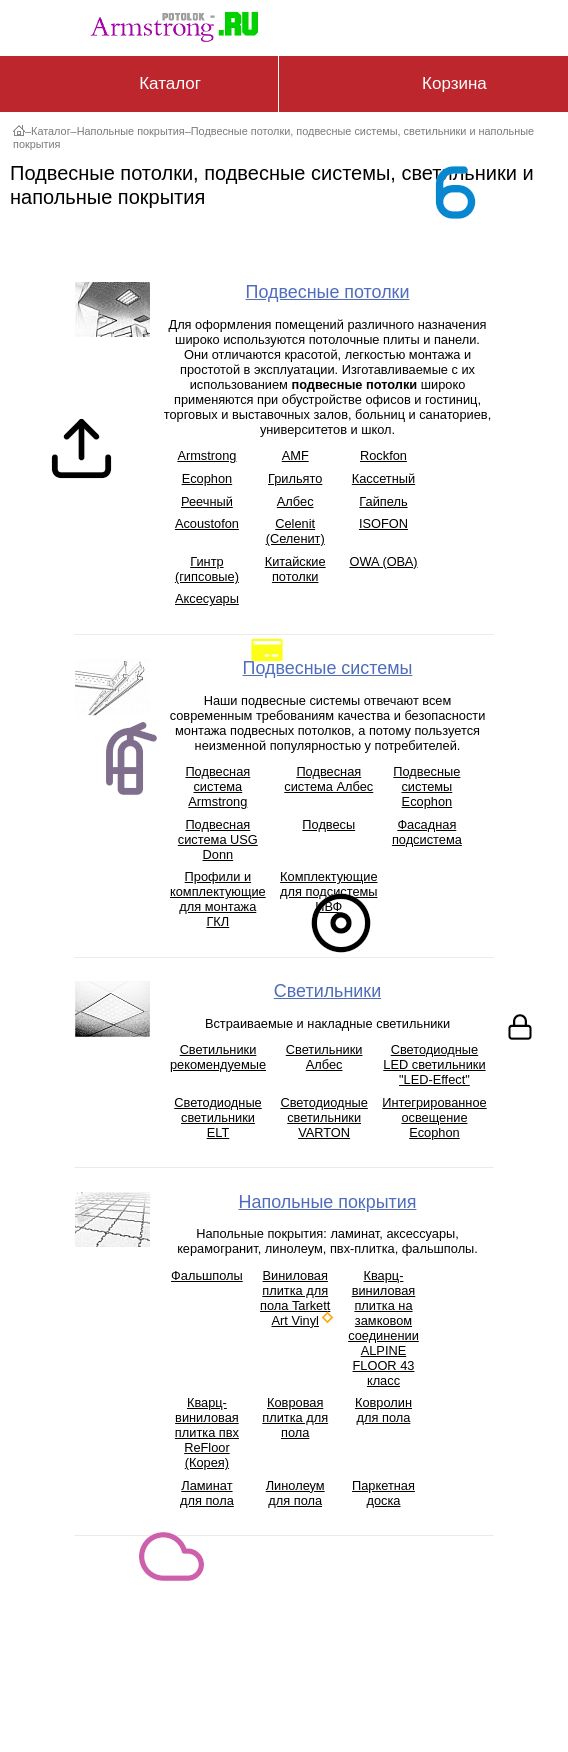 This screenshot has width=568, height=1752. What do you see at coordinates (327, 1317) in the screenshot?
I see `unverified log breakpoint in debug mode` at bounding box center [327, 1317].